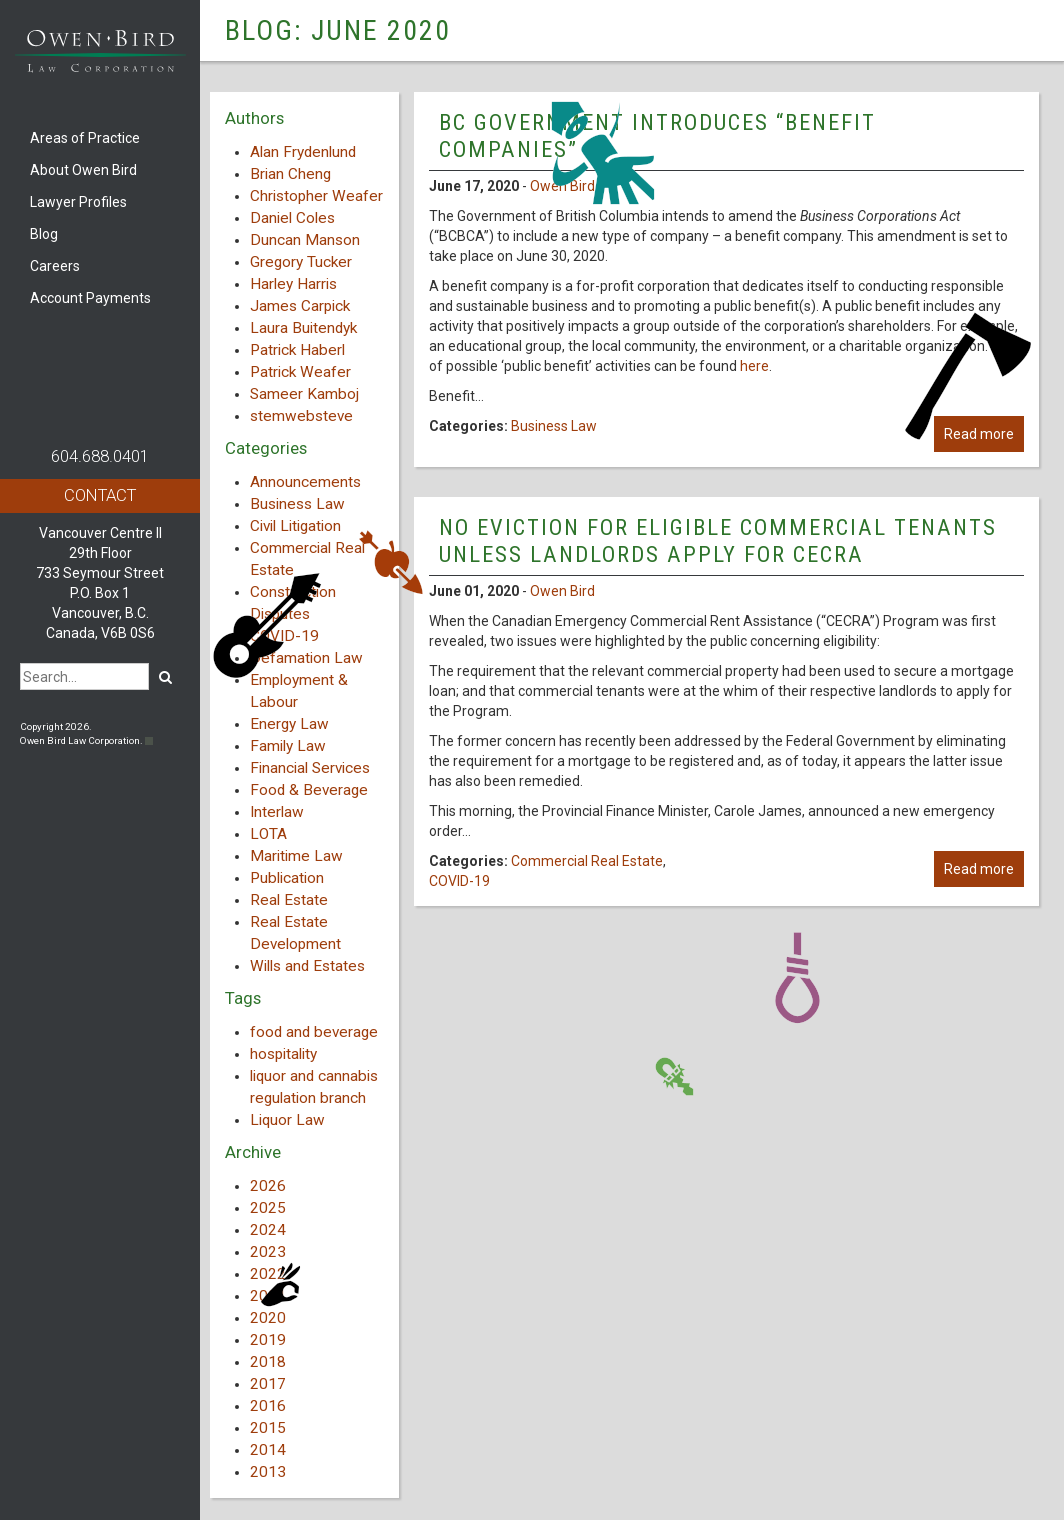  What do you see at coordinates (390, 562) in the screenshot?
I see `william tell archery achievement unlocked` at bounding box center [390, 562].